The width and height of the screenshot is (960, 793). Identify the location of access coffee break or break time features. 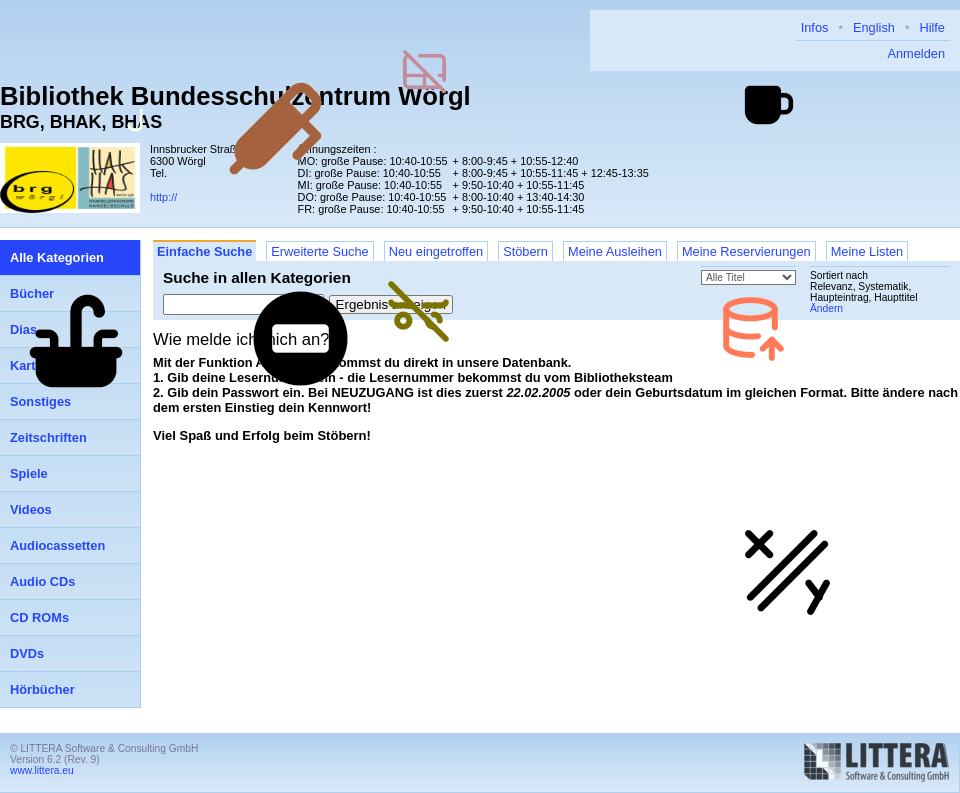
(769, 105).